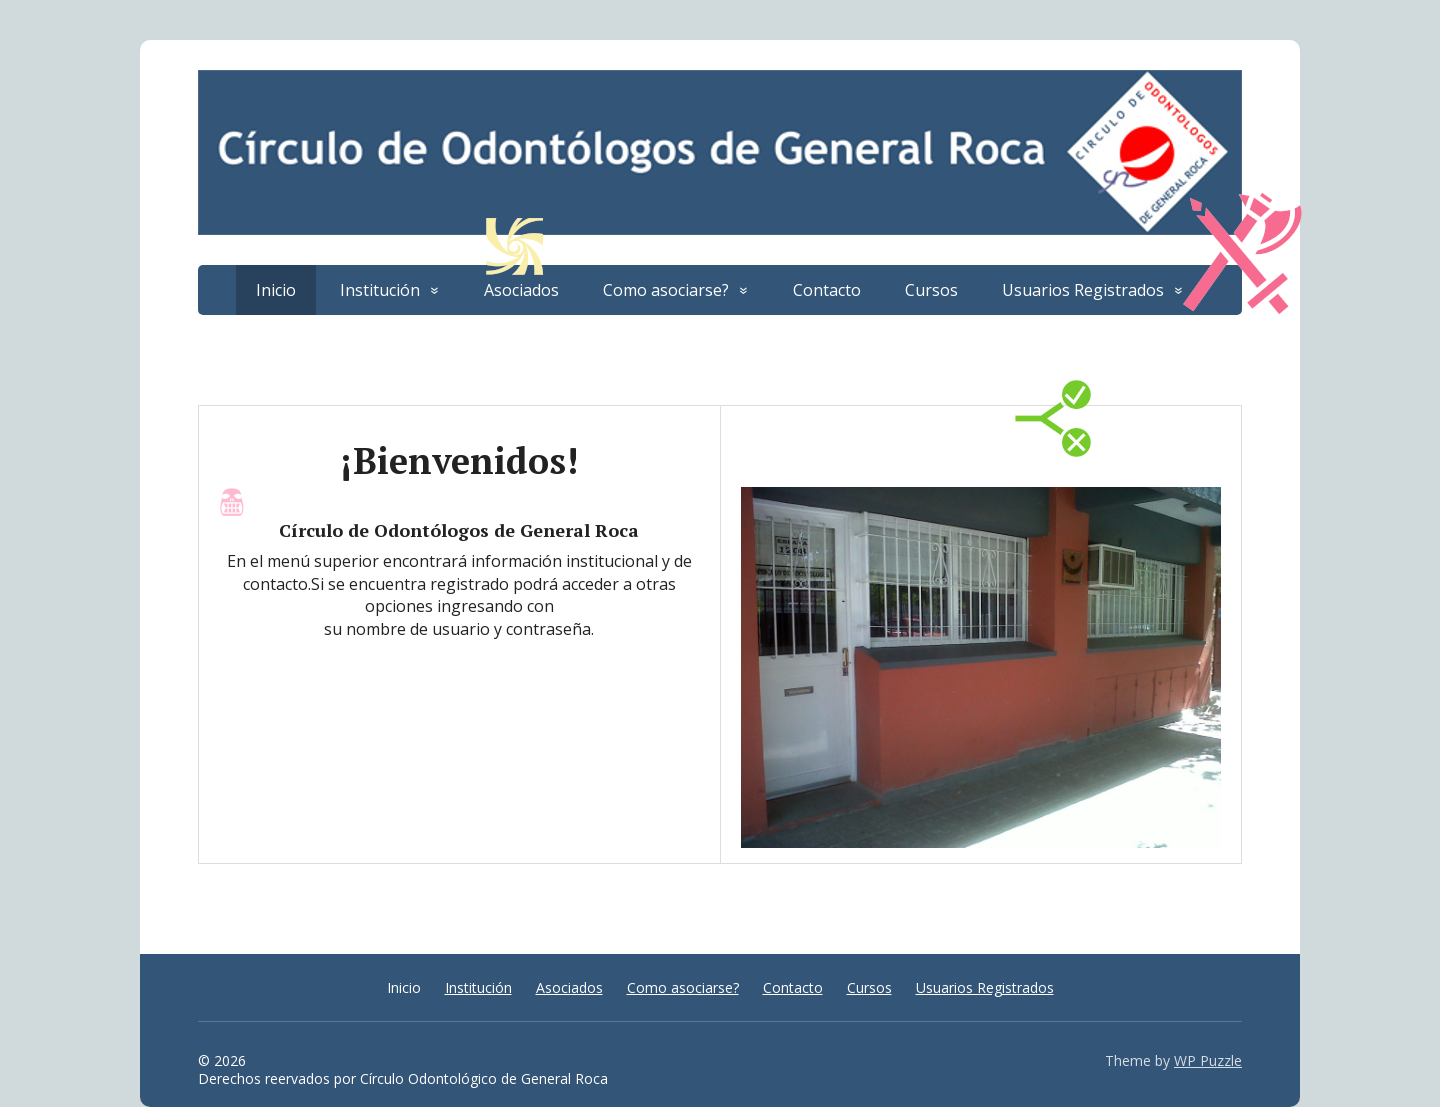 This screenshot has width=1440, height=1107. I want to click on access combat or battle features, so click(1242, 253).